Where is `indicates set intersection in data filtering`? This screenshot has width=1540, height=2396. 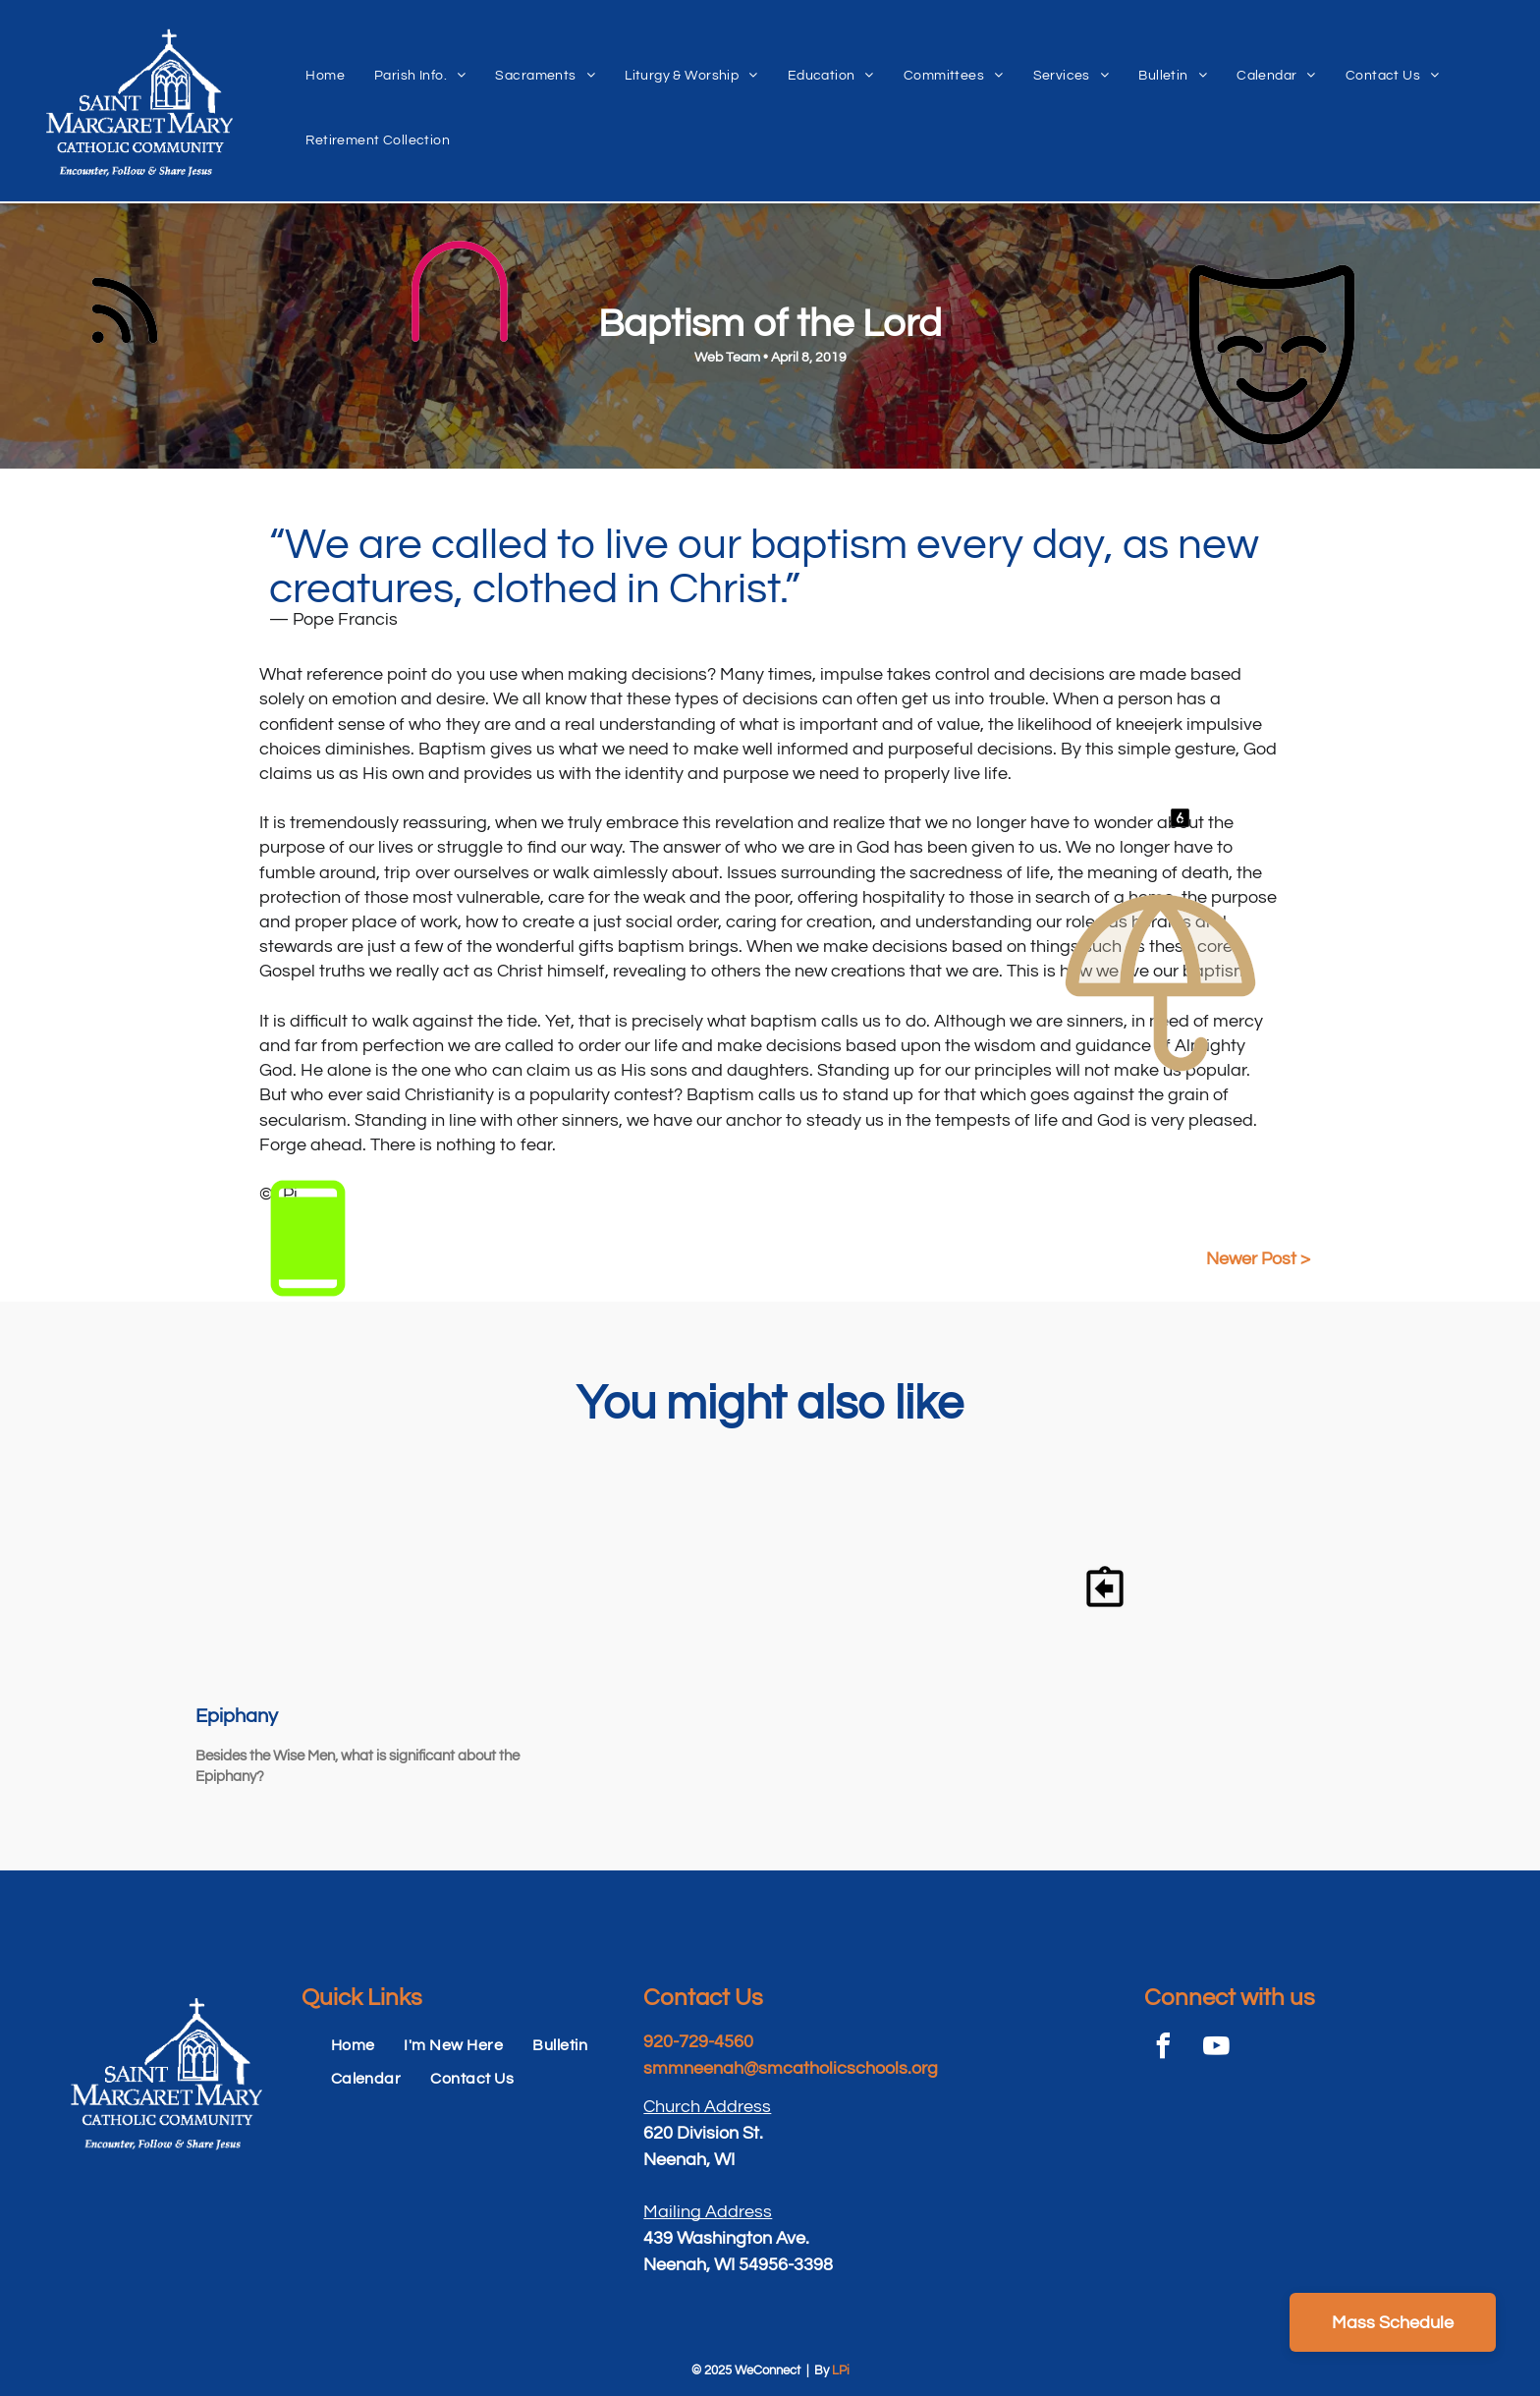 indicates set intersection in data filtering is located at coordinates (460, 294).